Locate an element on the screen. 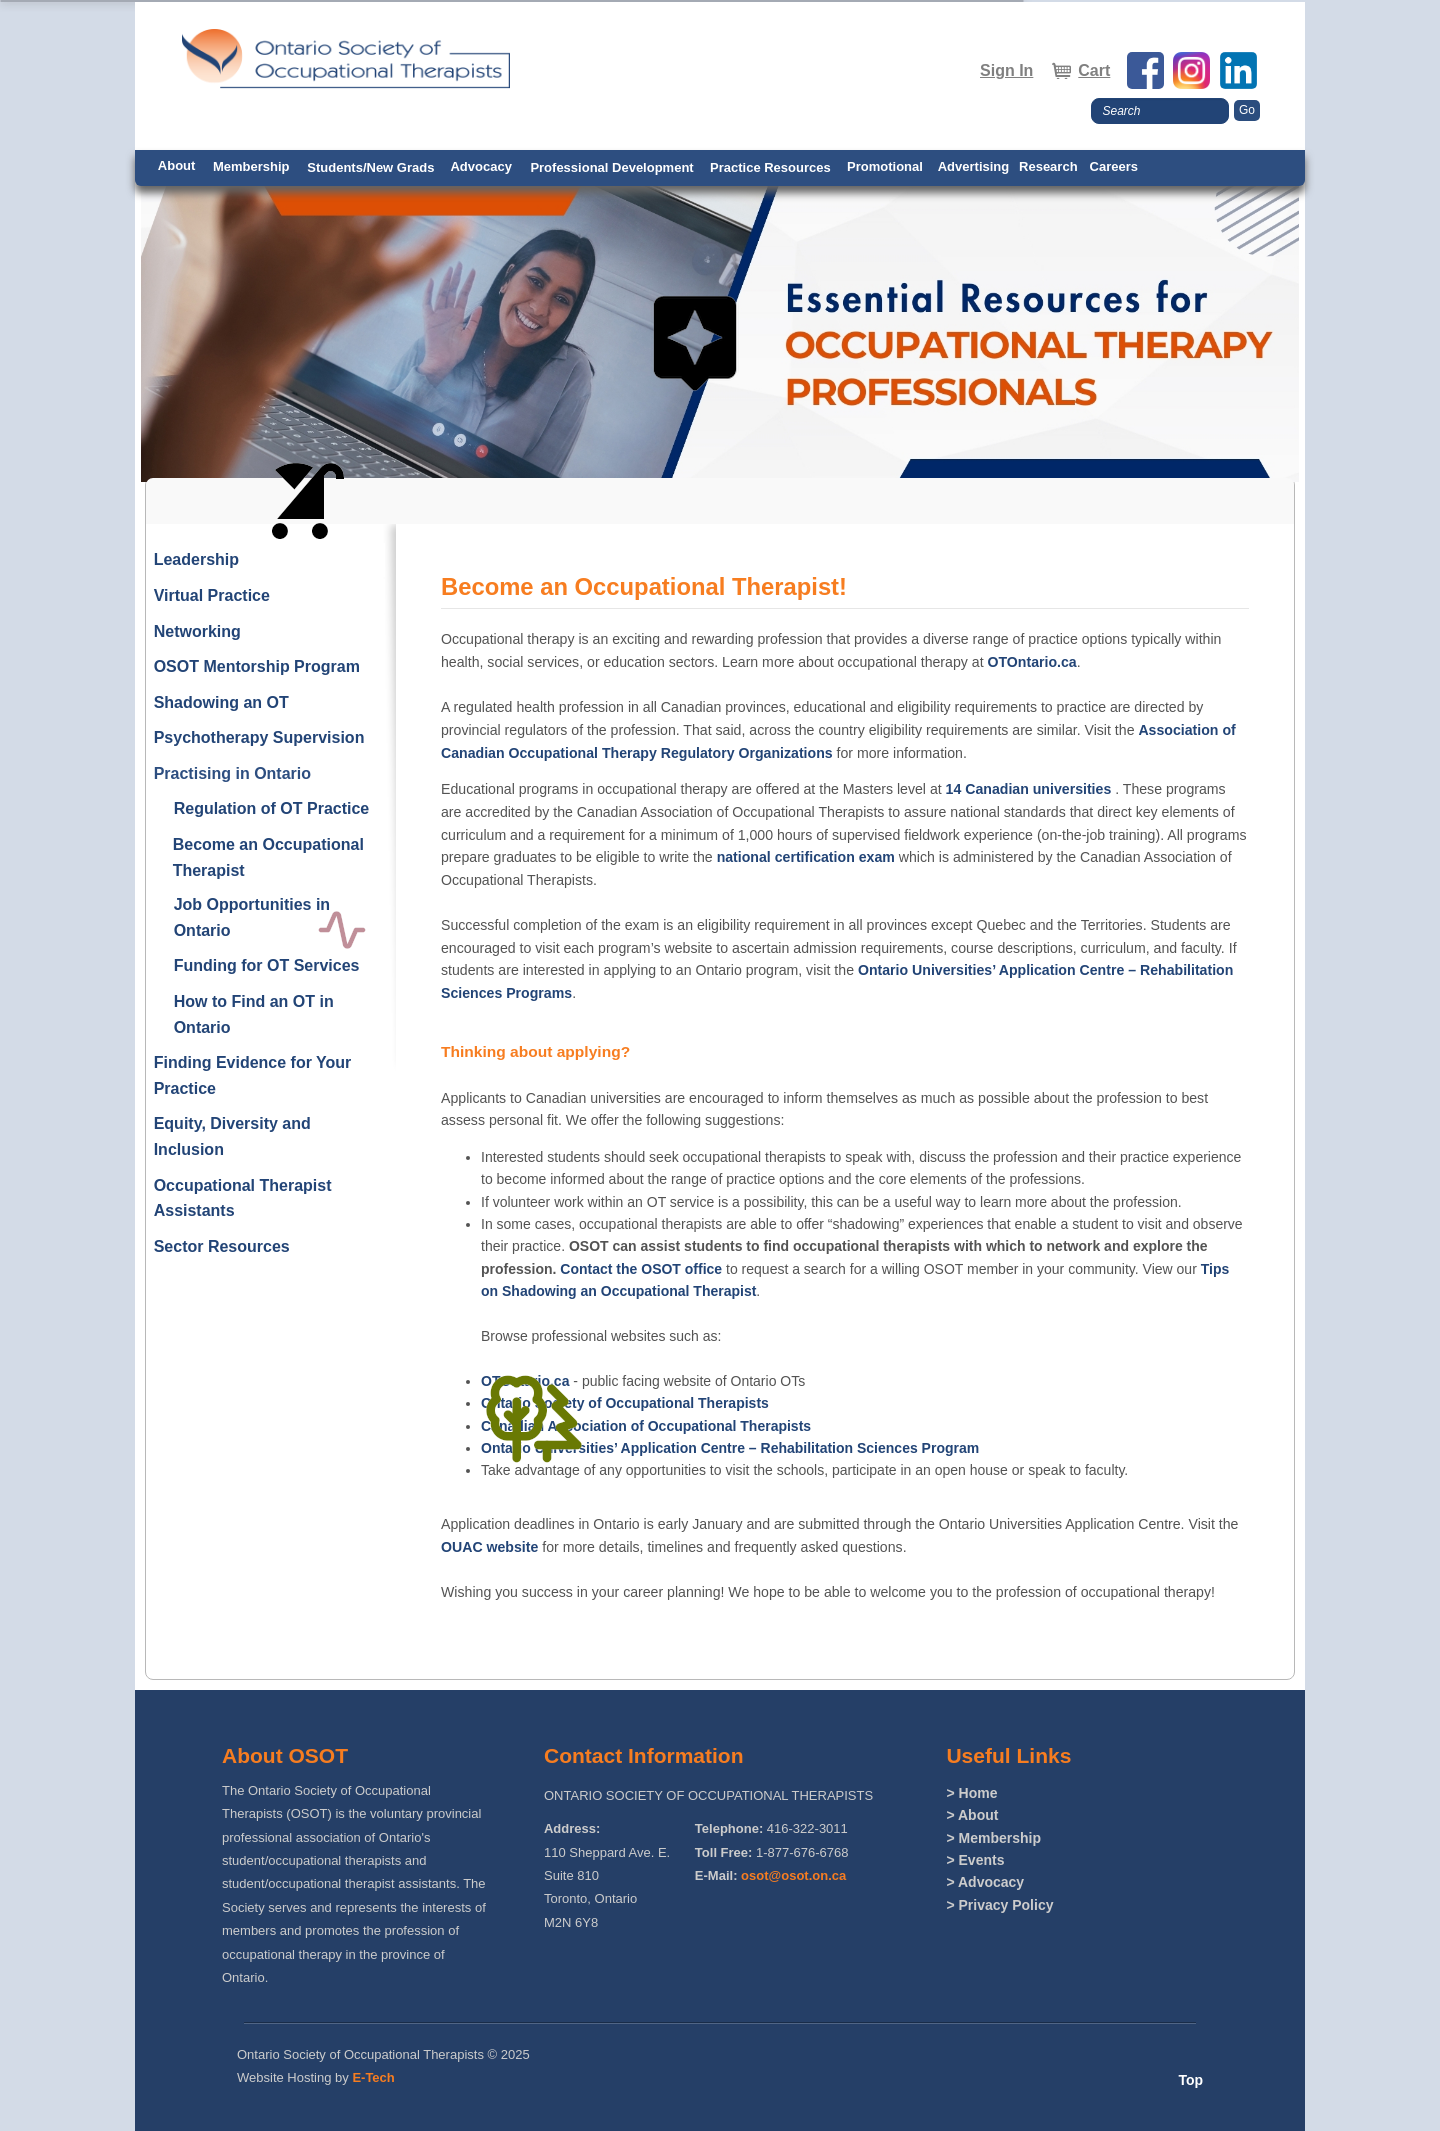 This screenshot has width=1440, height=2131. view activity or health metrics is located at coordinates (342, 930).